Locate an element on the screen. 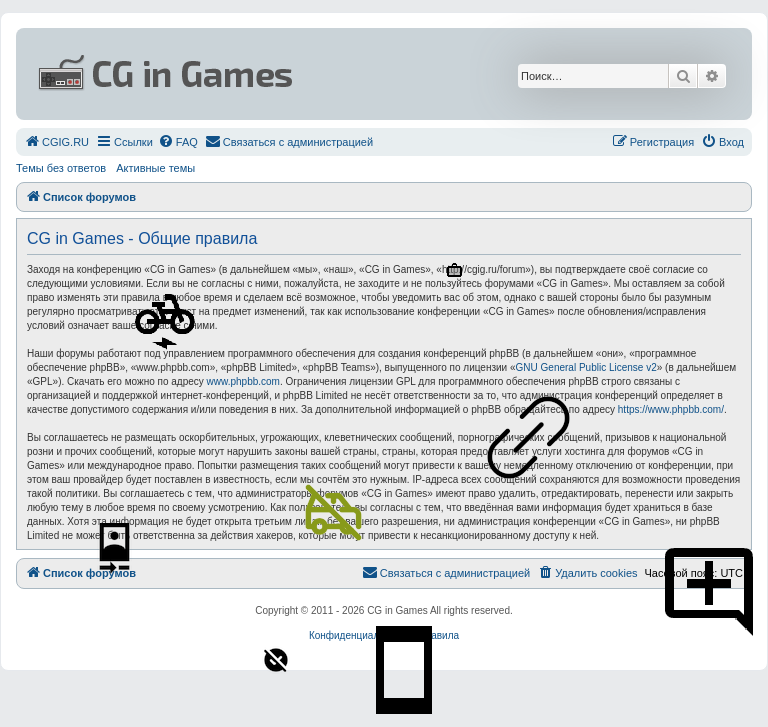 The width and height of the screenshot is (768, 727). access work-related files or documents is located at coordinates (454, 270).